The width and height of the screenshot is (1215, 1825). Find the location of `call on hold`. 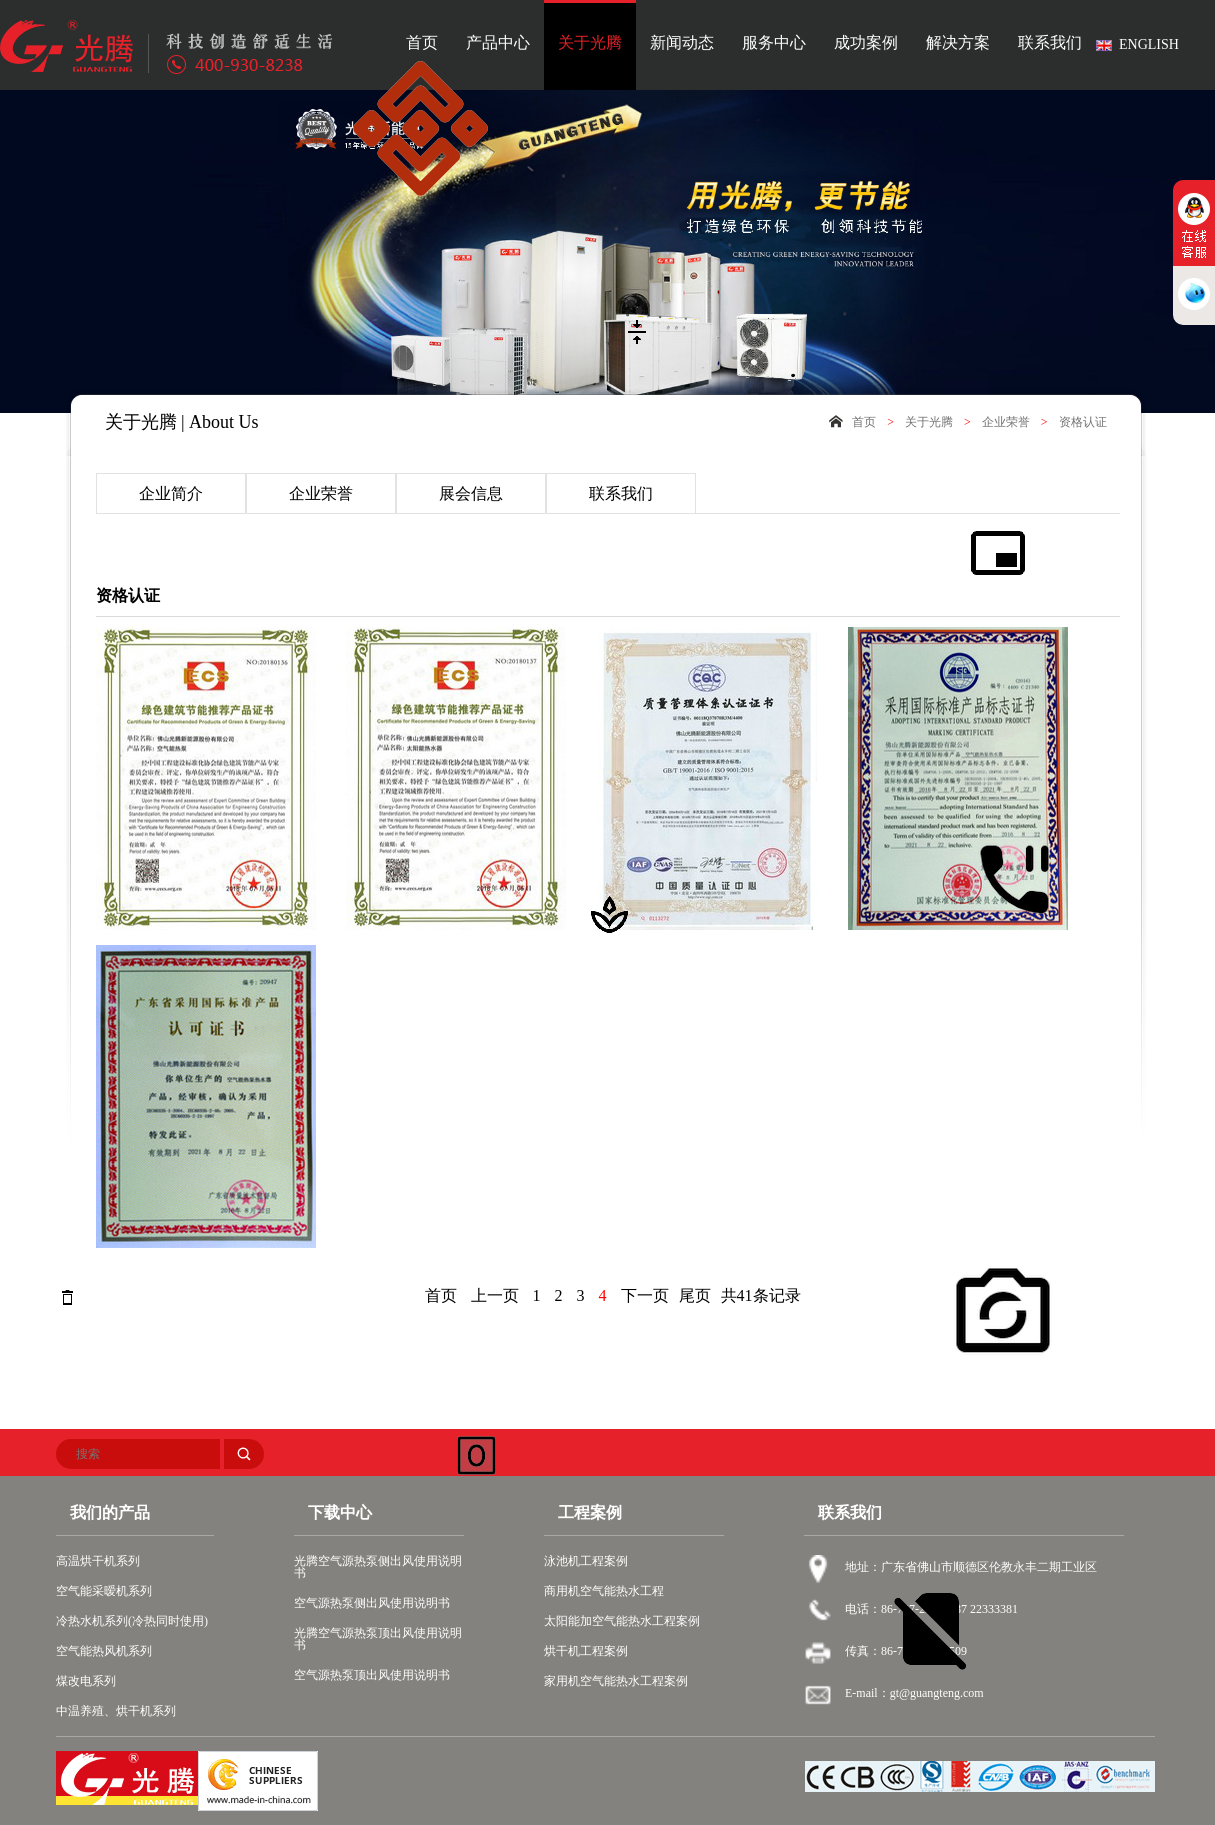

call on hold is located at coordinates (1014, 879).